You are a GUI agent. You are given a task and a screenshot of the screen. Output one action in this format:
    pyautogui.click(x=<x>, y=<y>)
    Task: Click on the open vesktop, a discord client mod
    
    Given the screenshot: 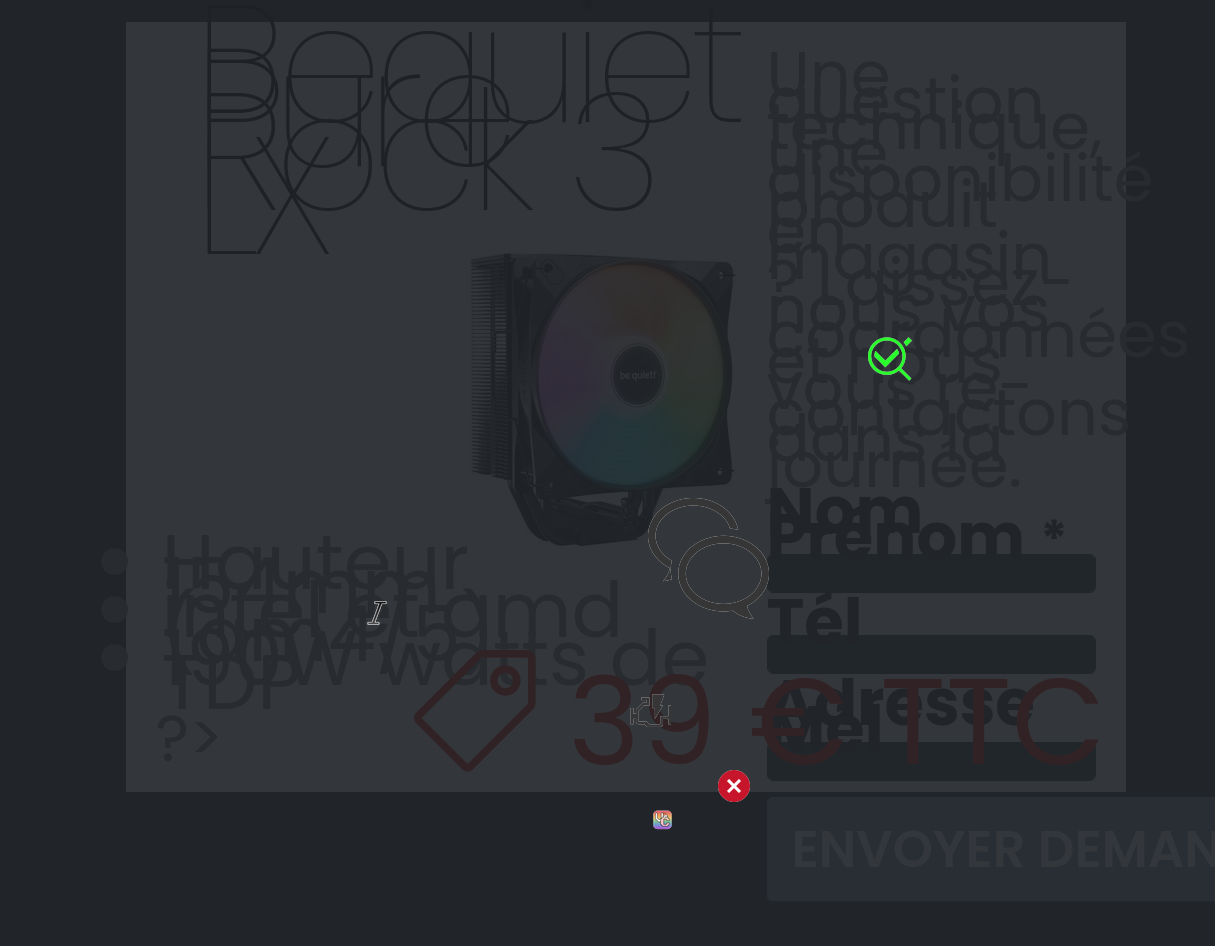 What is the action you would take?
    pyautogui.click(x=662, y=819)
    